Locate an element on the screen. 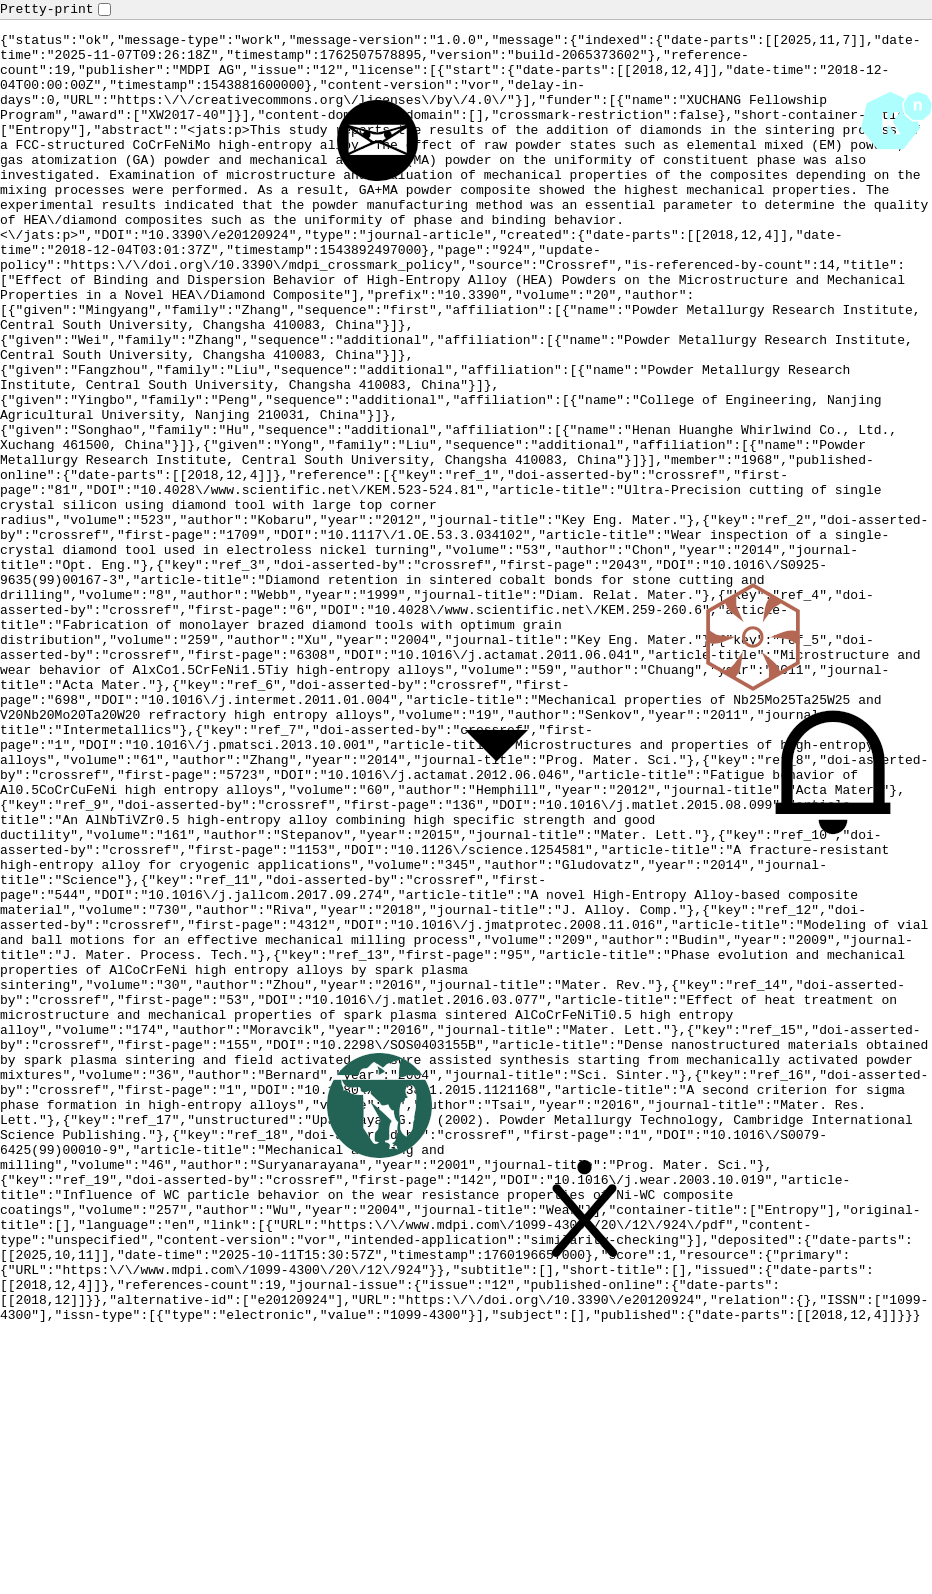  open wikisource website is located at coordinates (379, 1105).